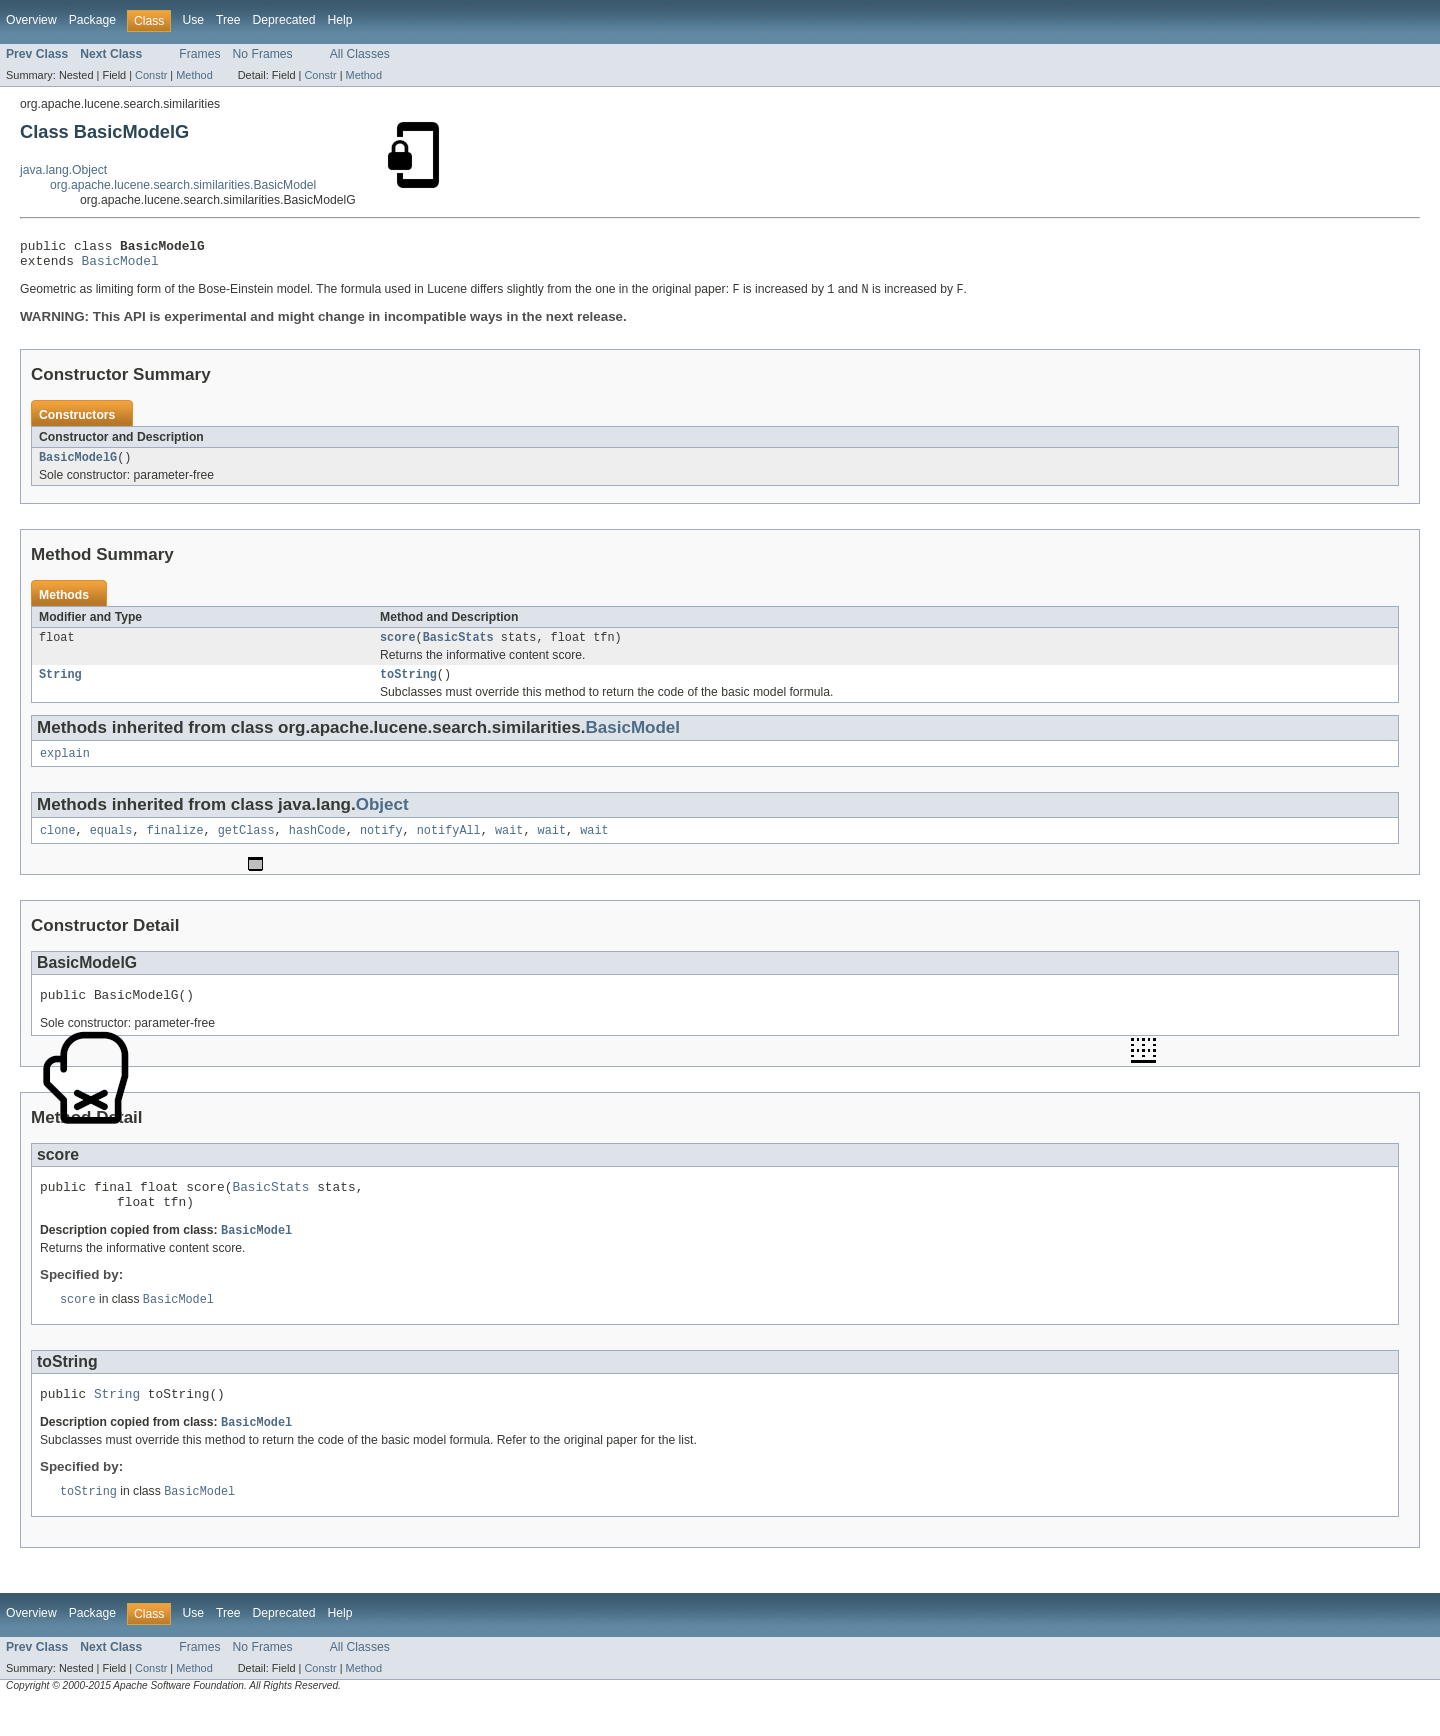 The image size is (1440, 1736). I want to click on access boxing or martial arts content, so click(87, 1079).